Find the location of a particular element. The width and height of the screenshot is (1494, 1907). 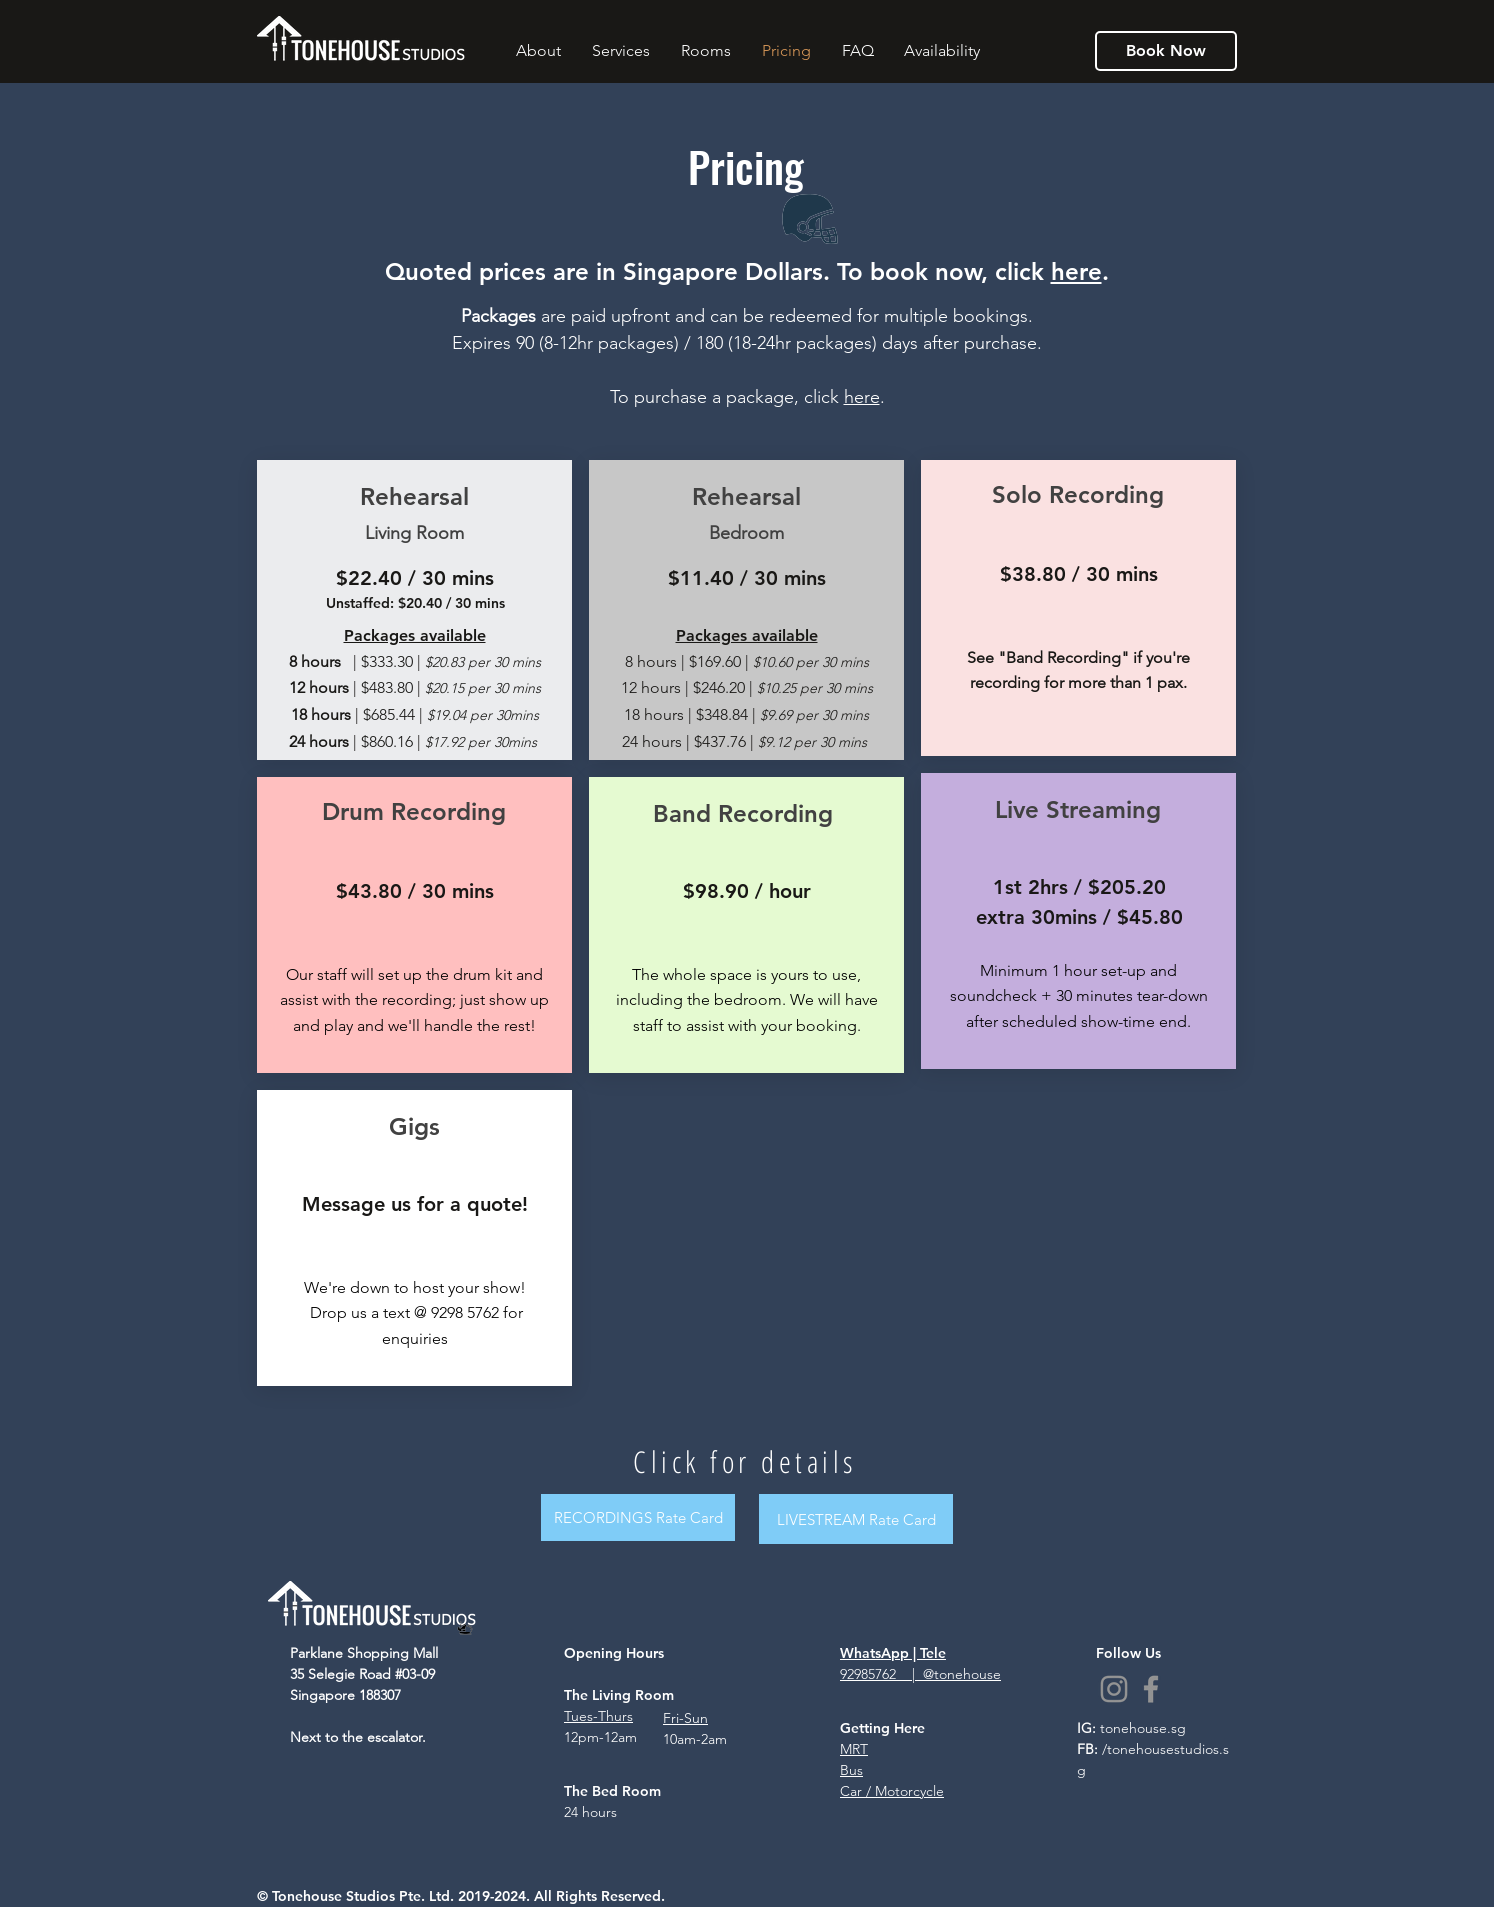

access american football content or games is located at coordinates (810, 219).